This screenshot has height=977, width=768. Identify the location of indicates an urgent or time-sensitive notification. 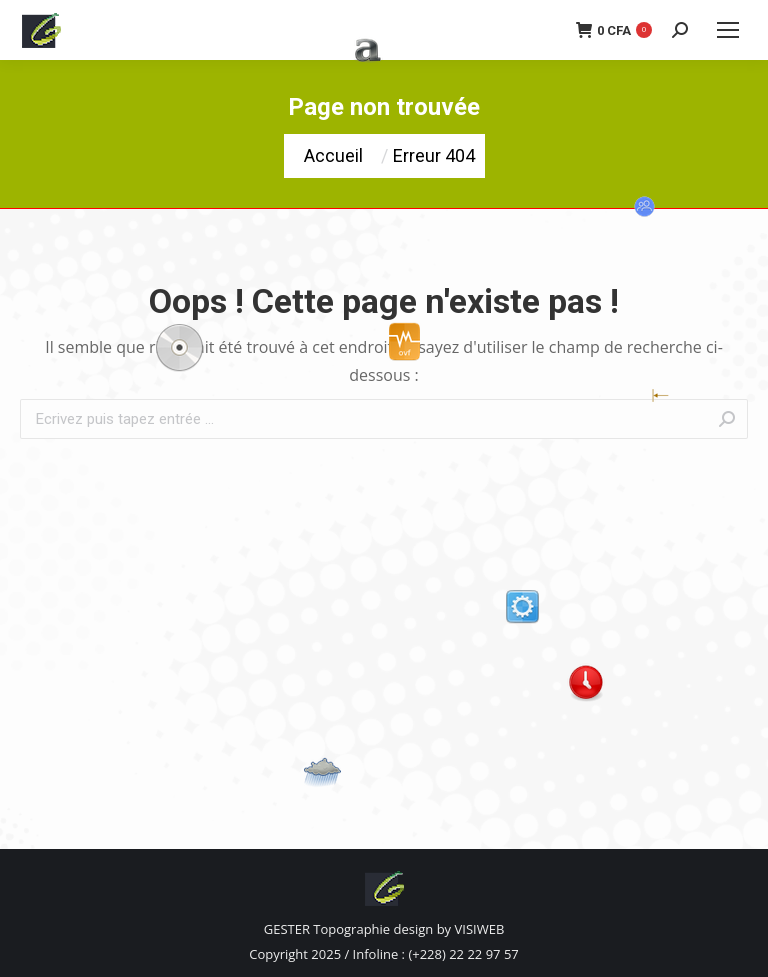
(586, 683).